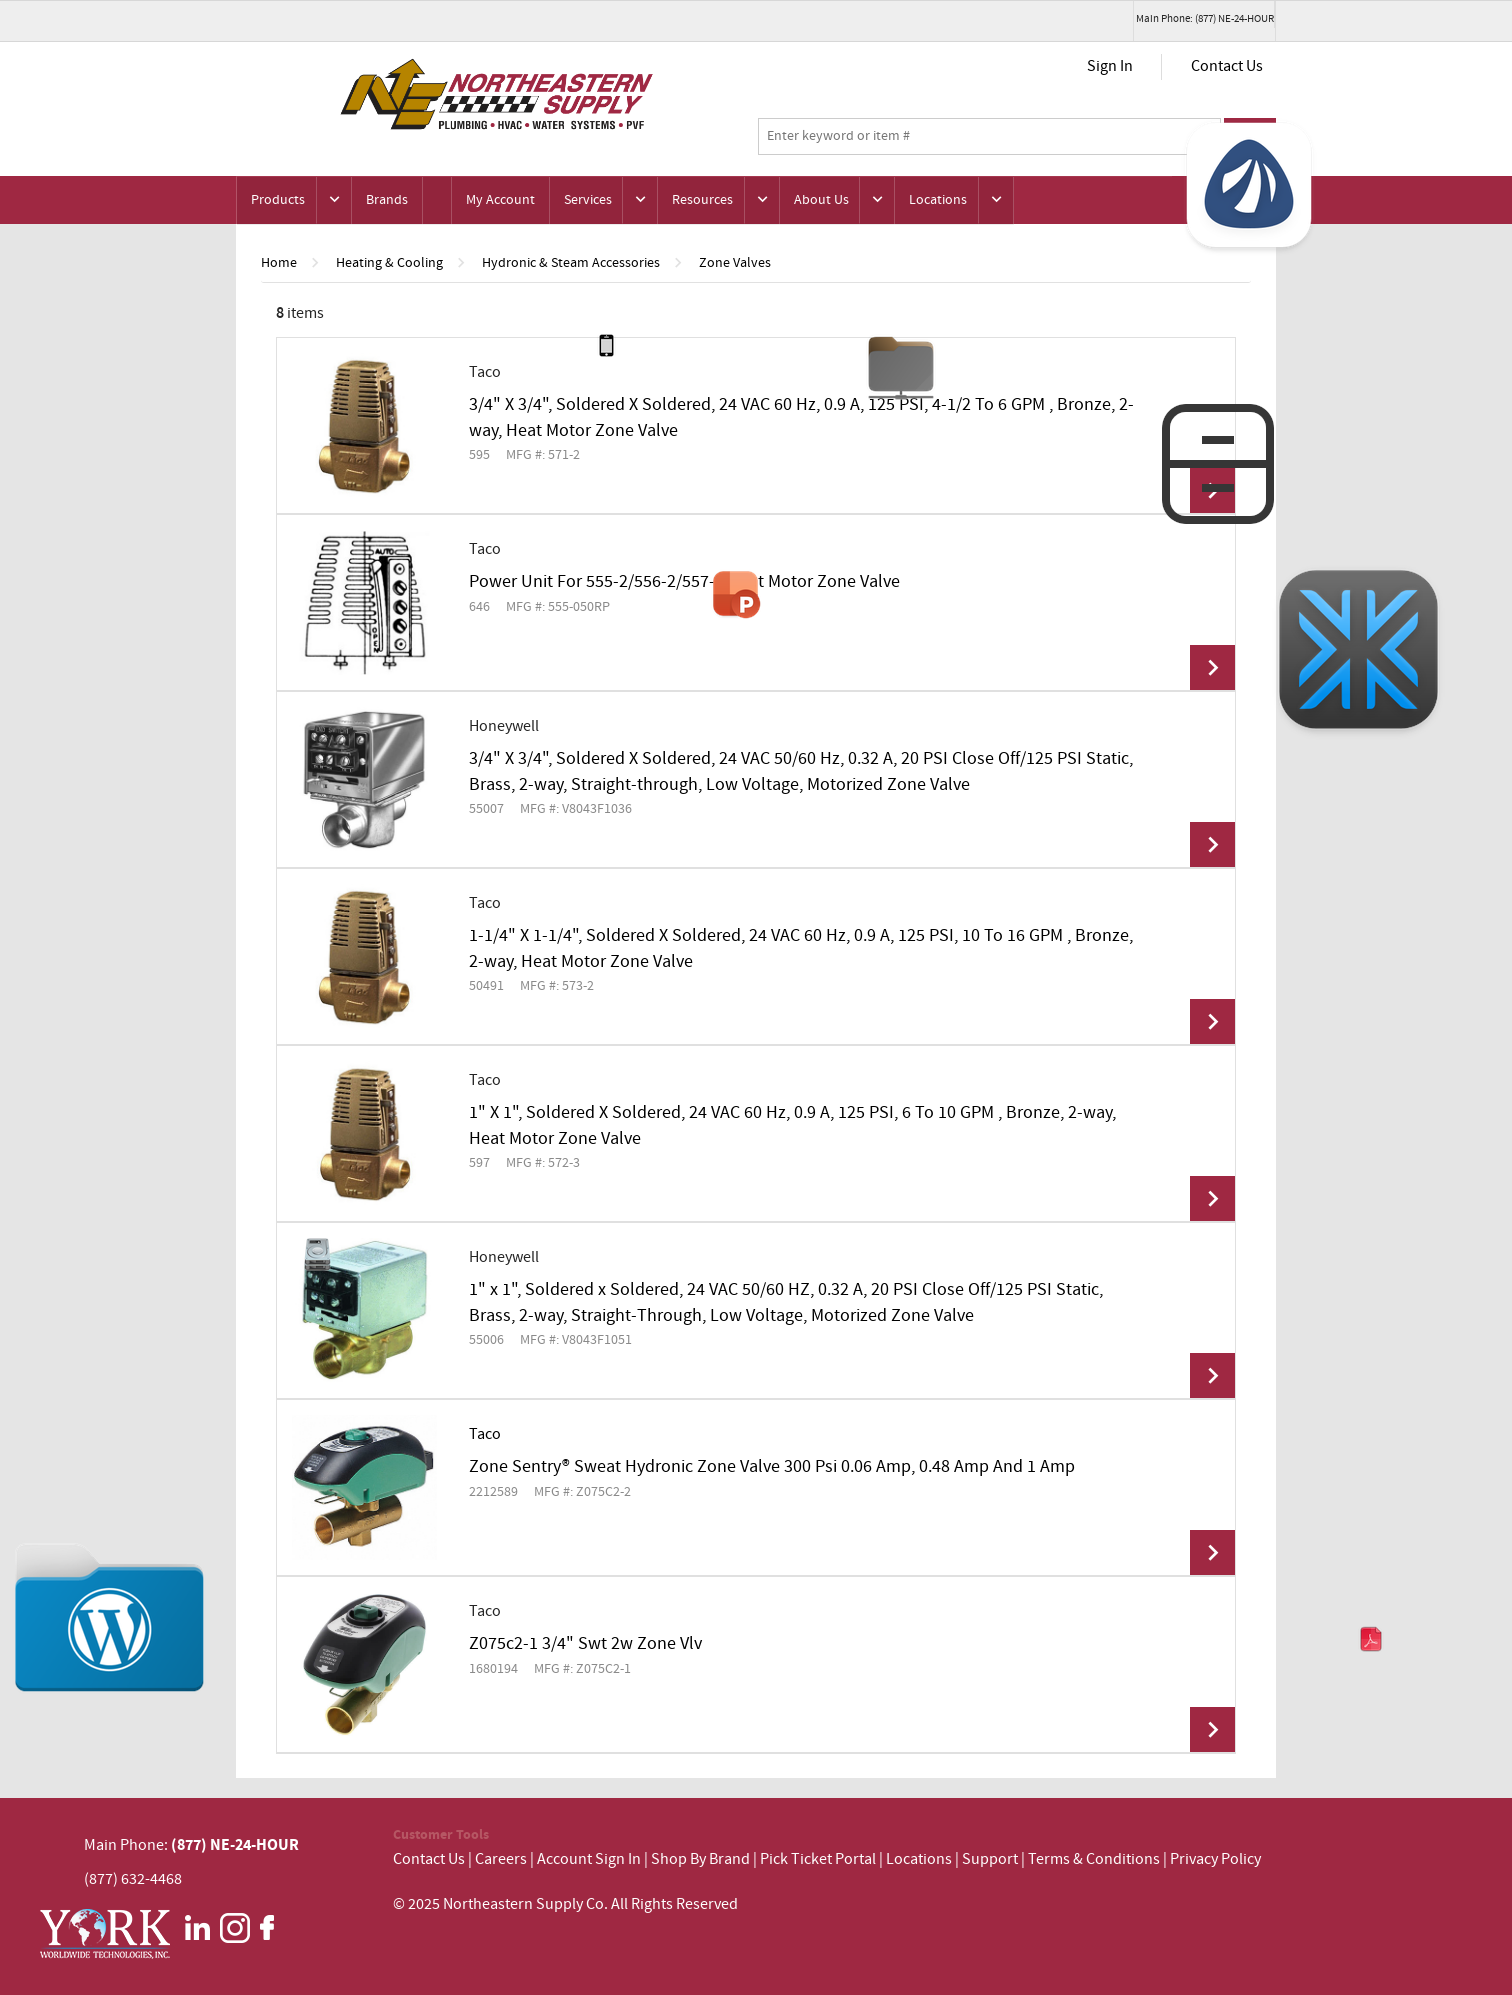  What do you see at coordinates (606, 345) in the screenshot?
I see `view connected iPhone in sidebar` at bounding box center [606, 345].